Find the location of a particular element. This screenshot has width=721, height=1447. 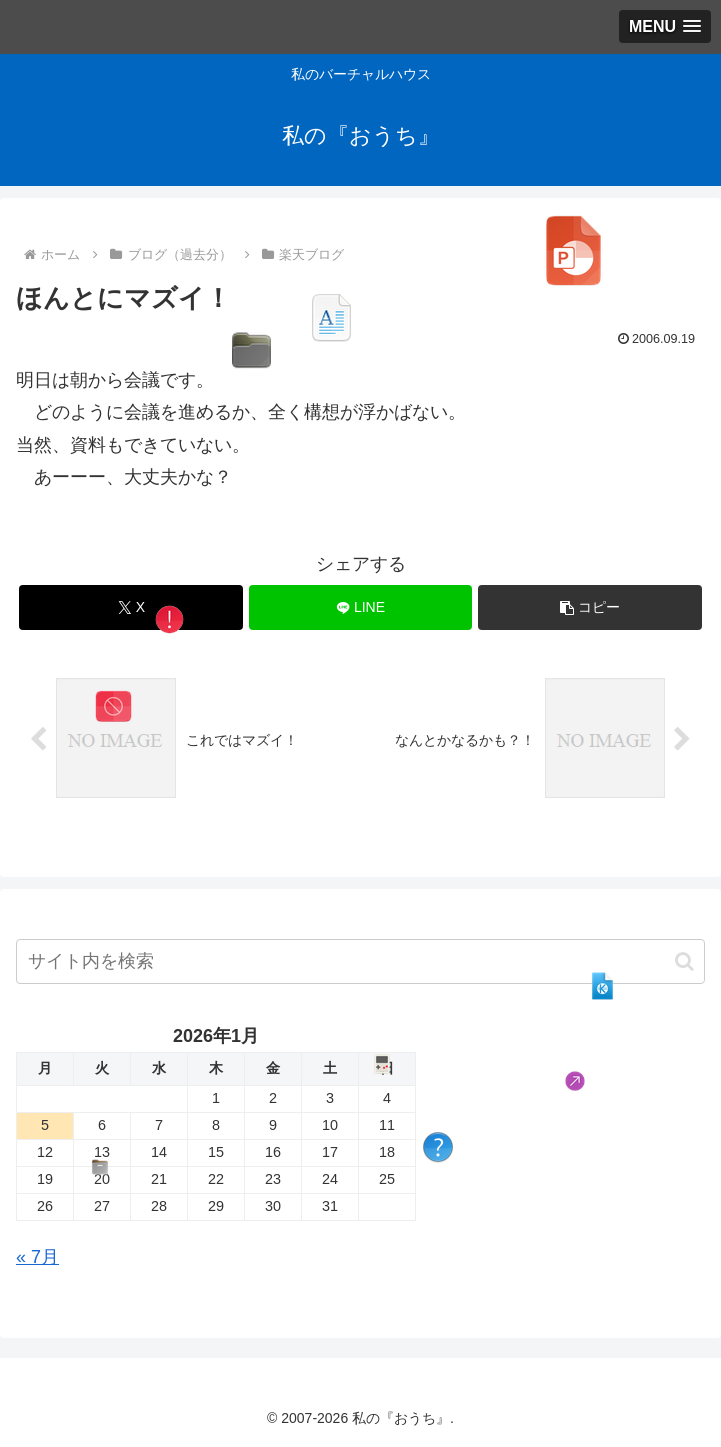

open the game store or gaming app is located at coordinates (382, 1064).